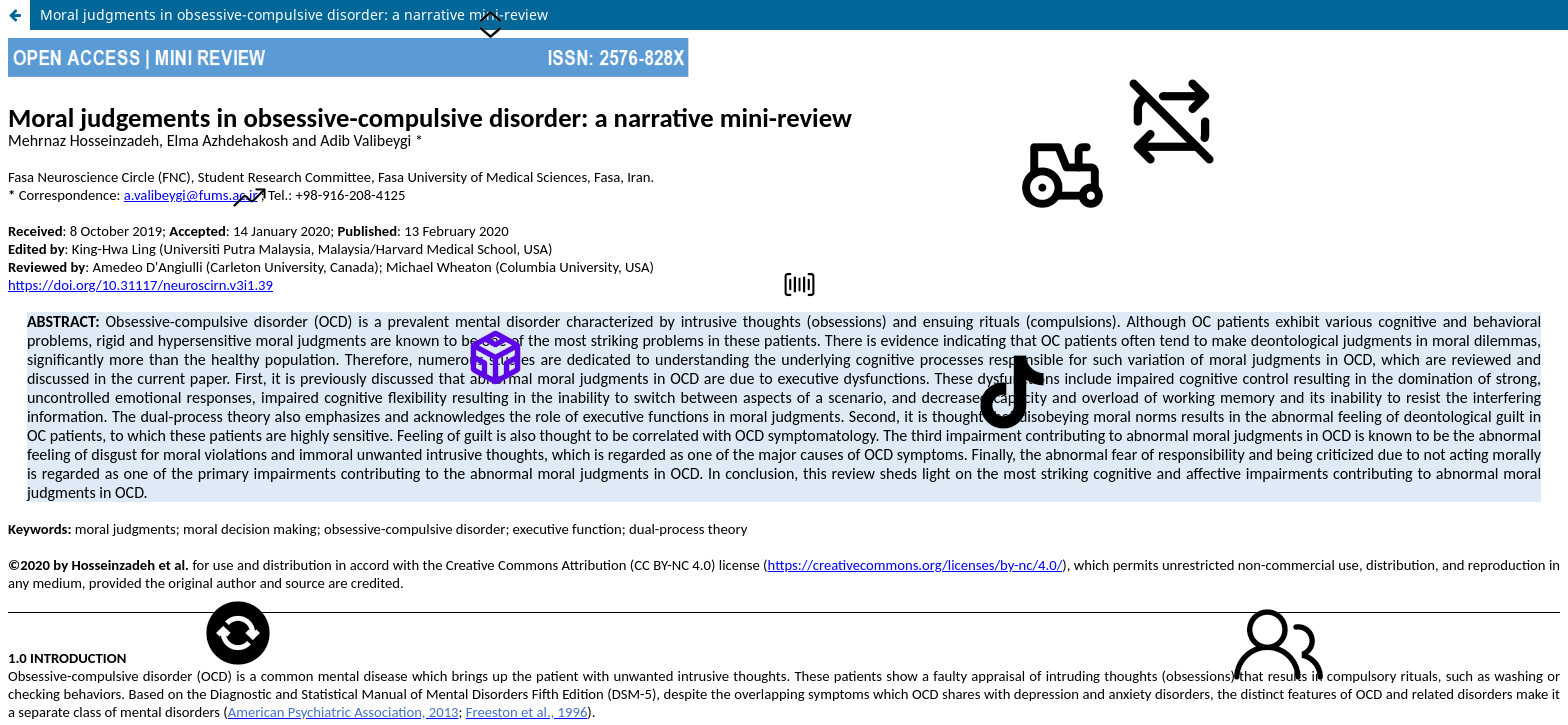 Image resolution: width=1568 pixels, height=725 pixels. Describe the element at coordinates (1062, 175) in the screenshot. I see `access farming or agricultural features` at that location.